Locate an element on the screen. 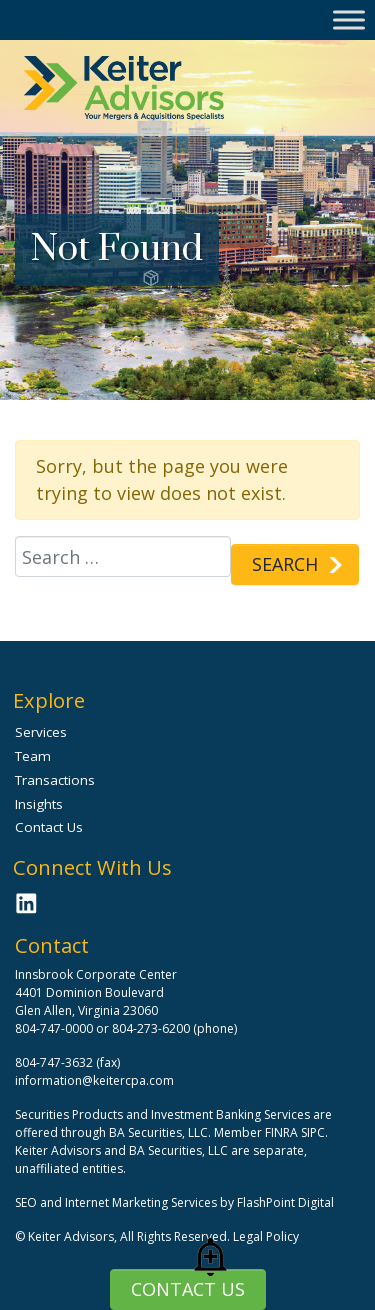 This screenshot has height=1310, width=375. add a new reminder or alert is located at coordinates (210, 1256).